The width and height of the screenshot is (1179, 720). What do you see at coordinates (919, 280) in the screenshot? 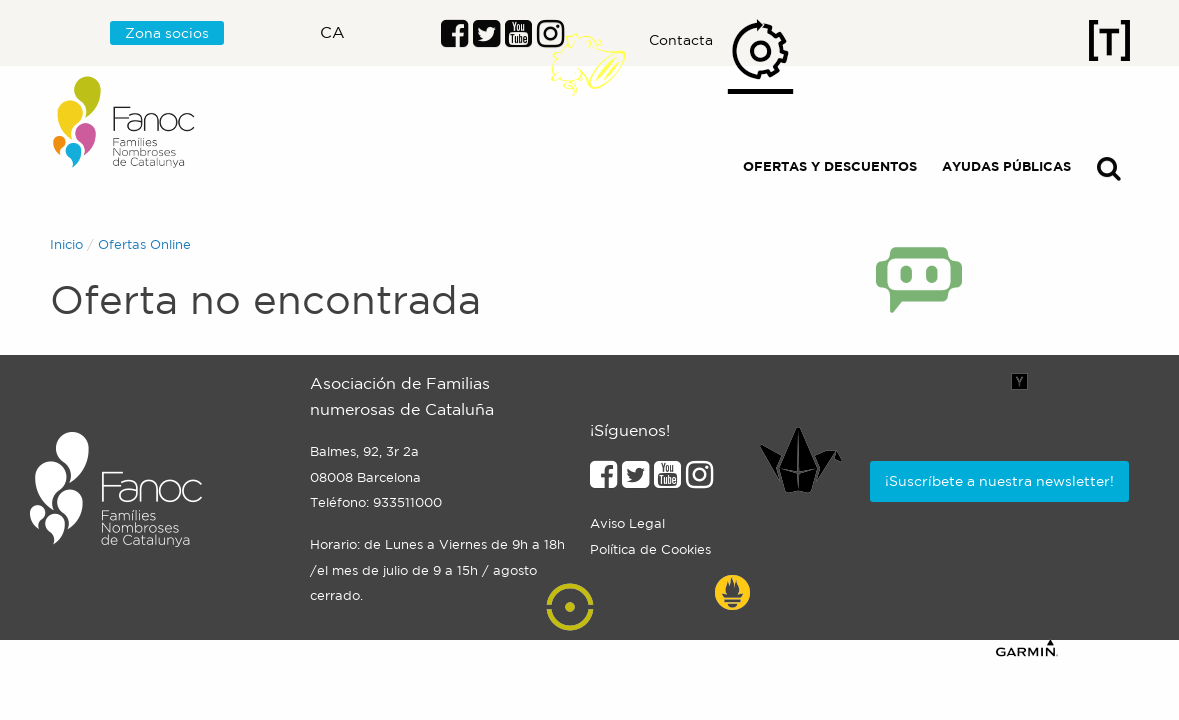
I see `open the Poe AI chat app` at bounding box center [919, 280].